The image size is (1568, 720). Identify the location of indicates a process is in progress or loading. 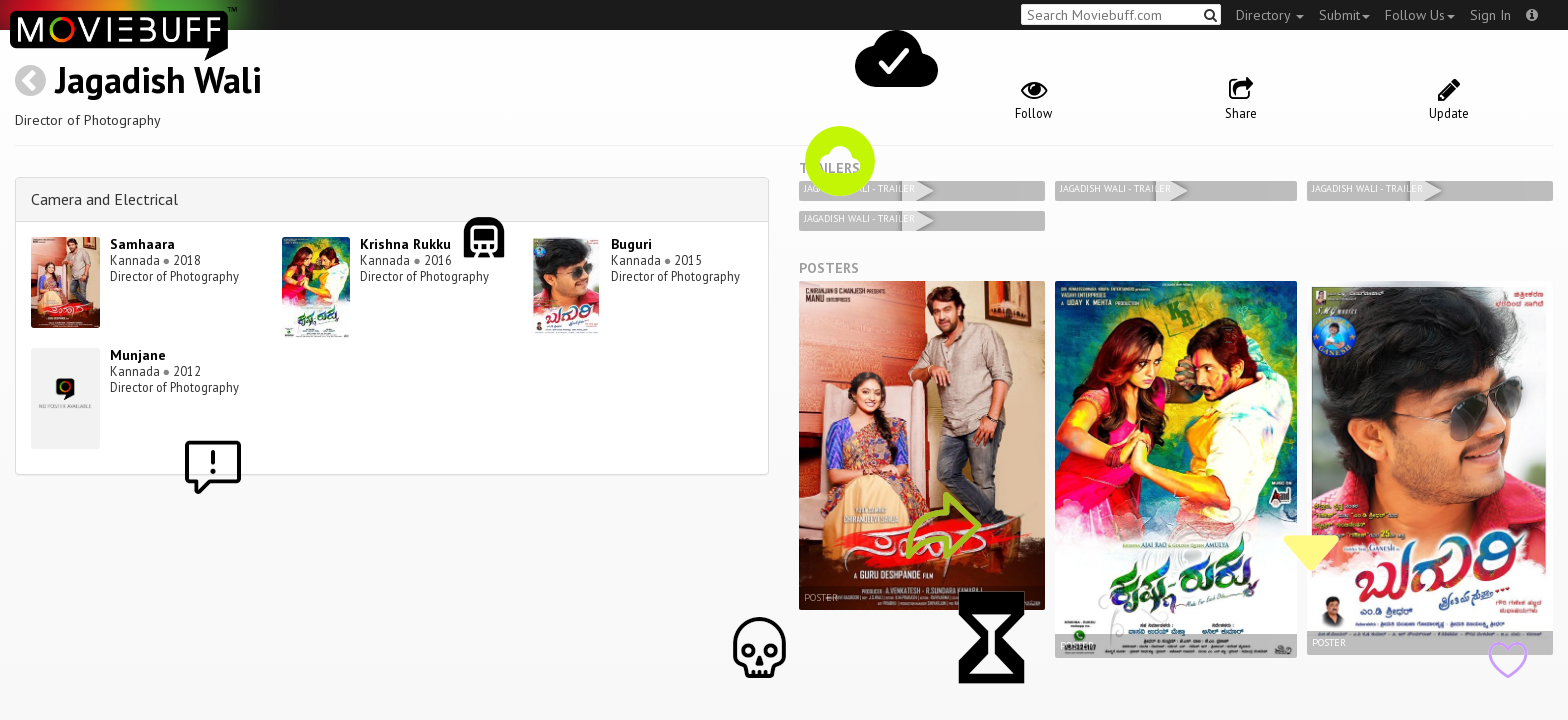
(991, 637).